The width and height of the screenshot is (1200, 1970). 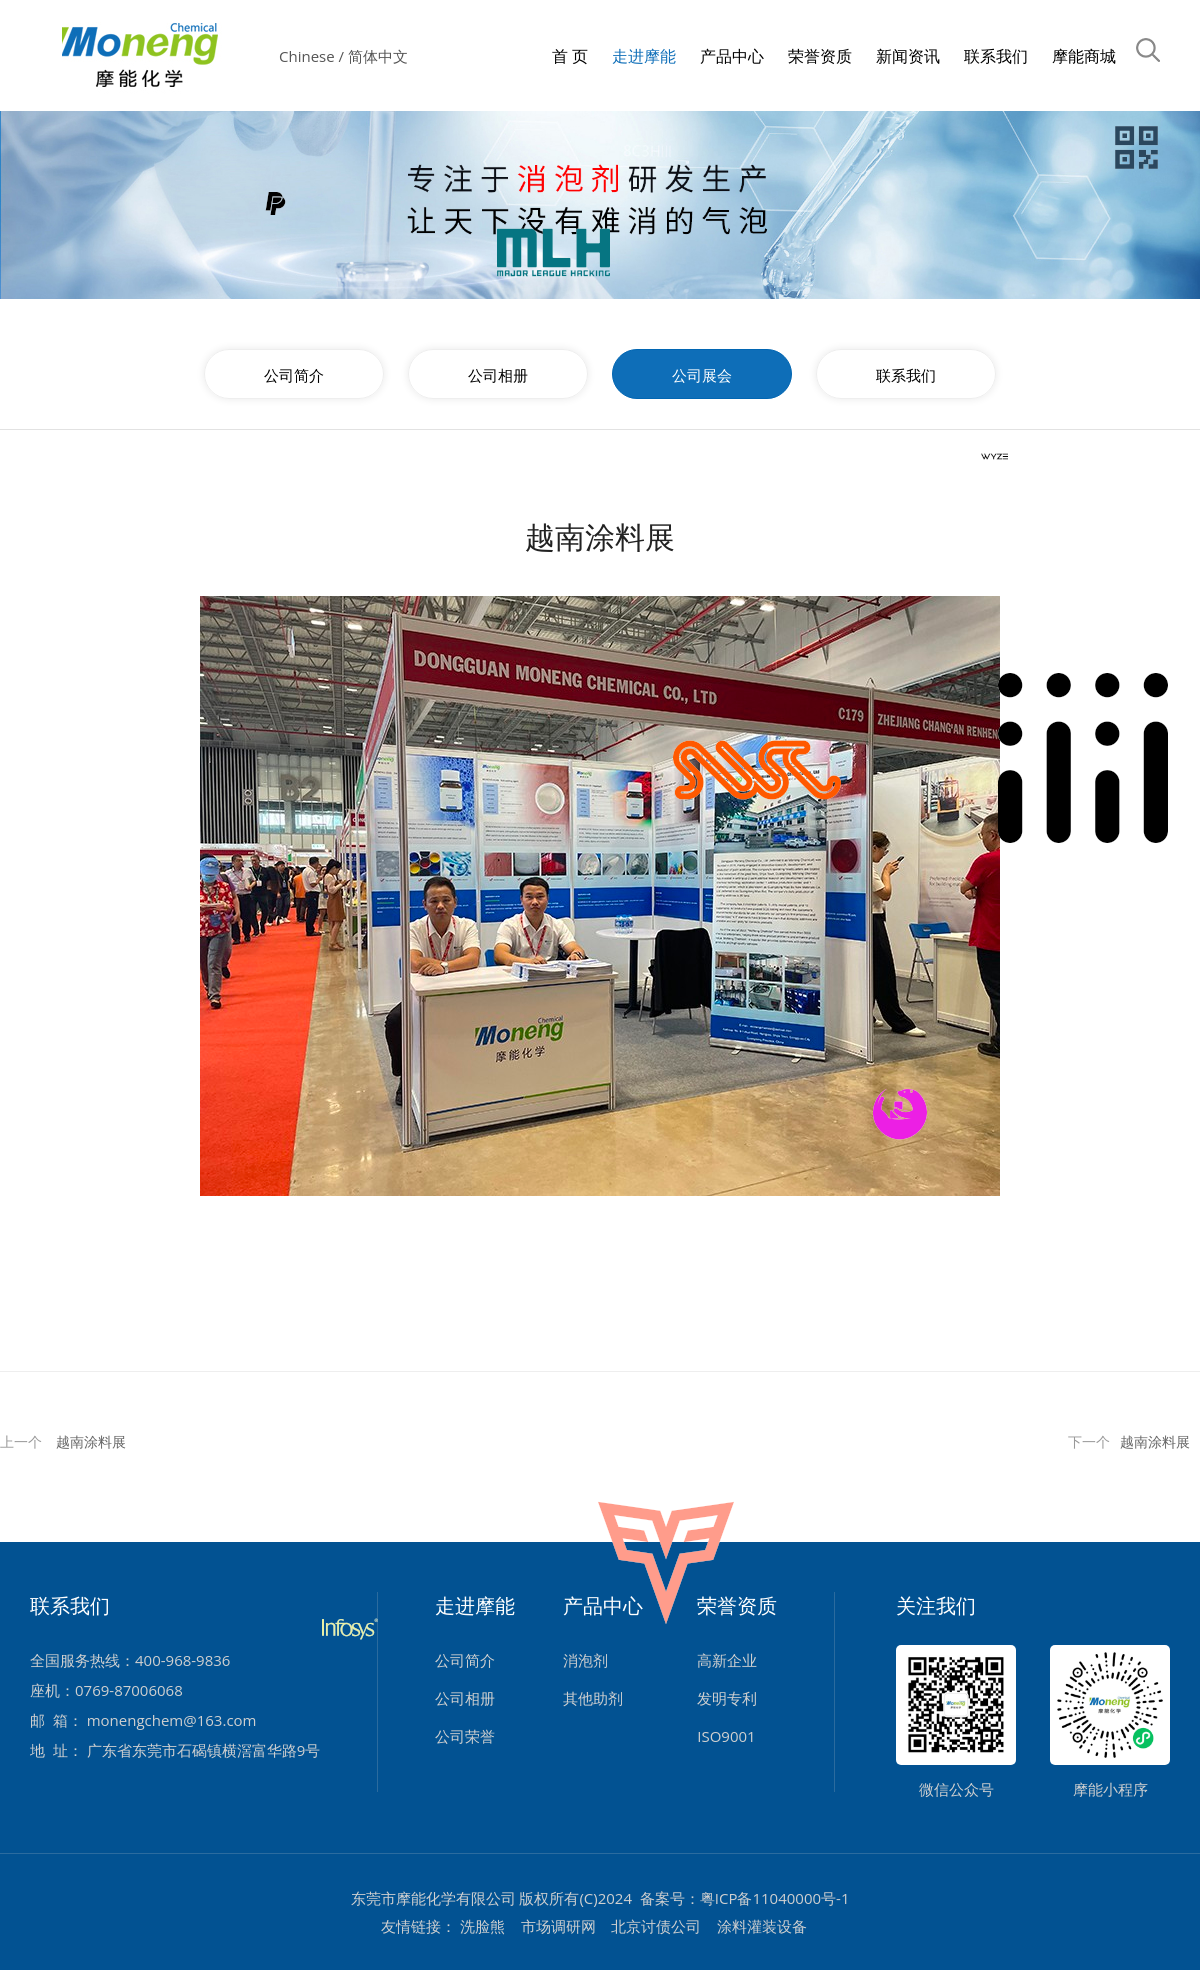 I want to click on plotly data visualization platform logo, so click(x=1083, y=758).